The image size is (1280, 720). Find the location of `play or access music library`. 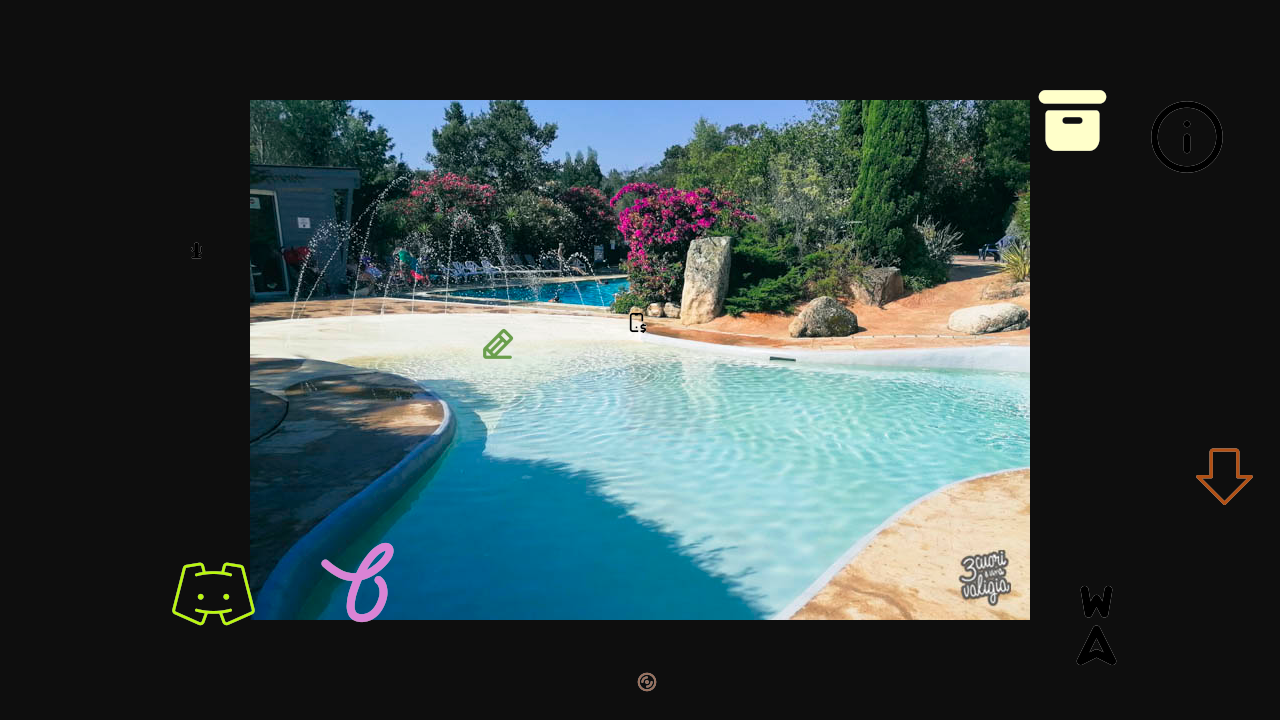

play or access music library is located at coordinates (647, 682).